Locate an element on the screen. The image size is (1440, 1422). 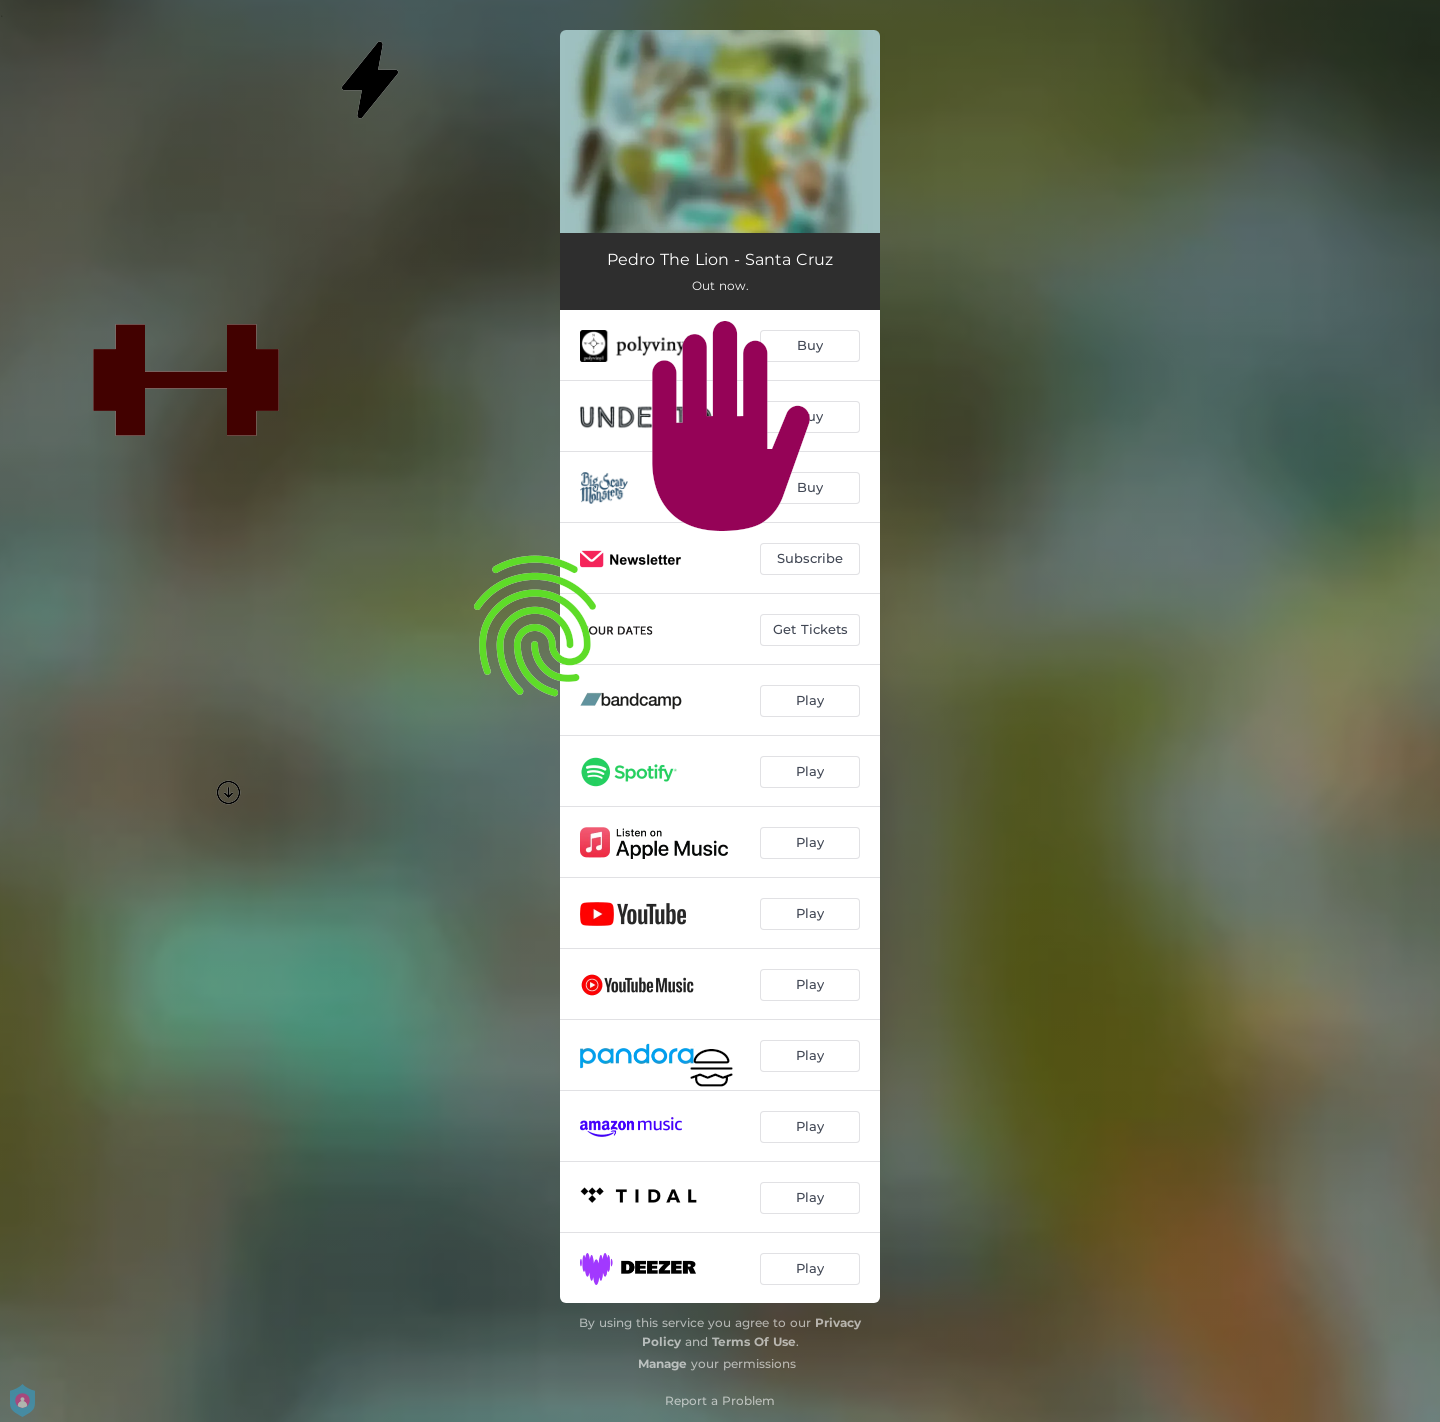
toggle flash on for camera is located at coordinates (370, 80).